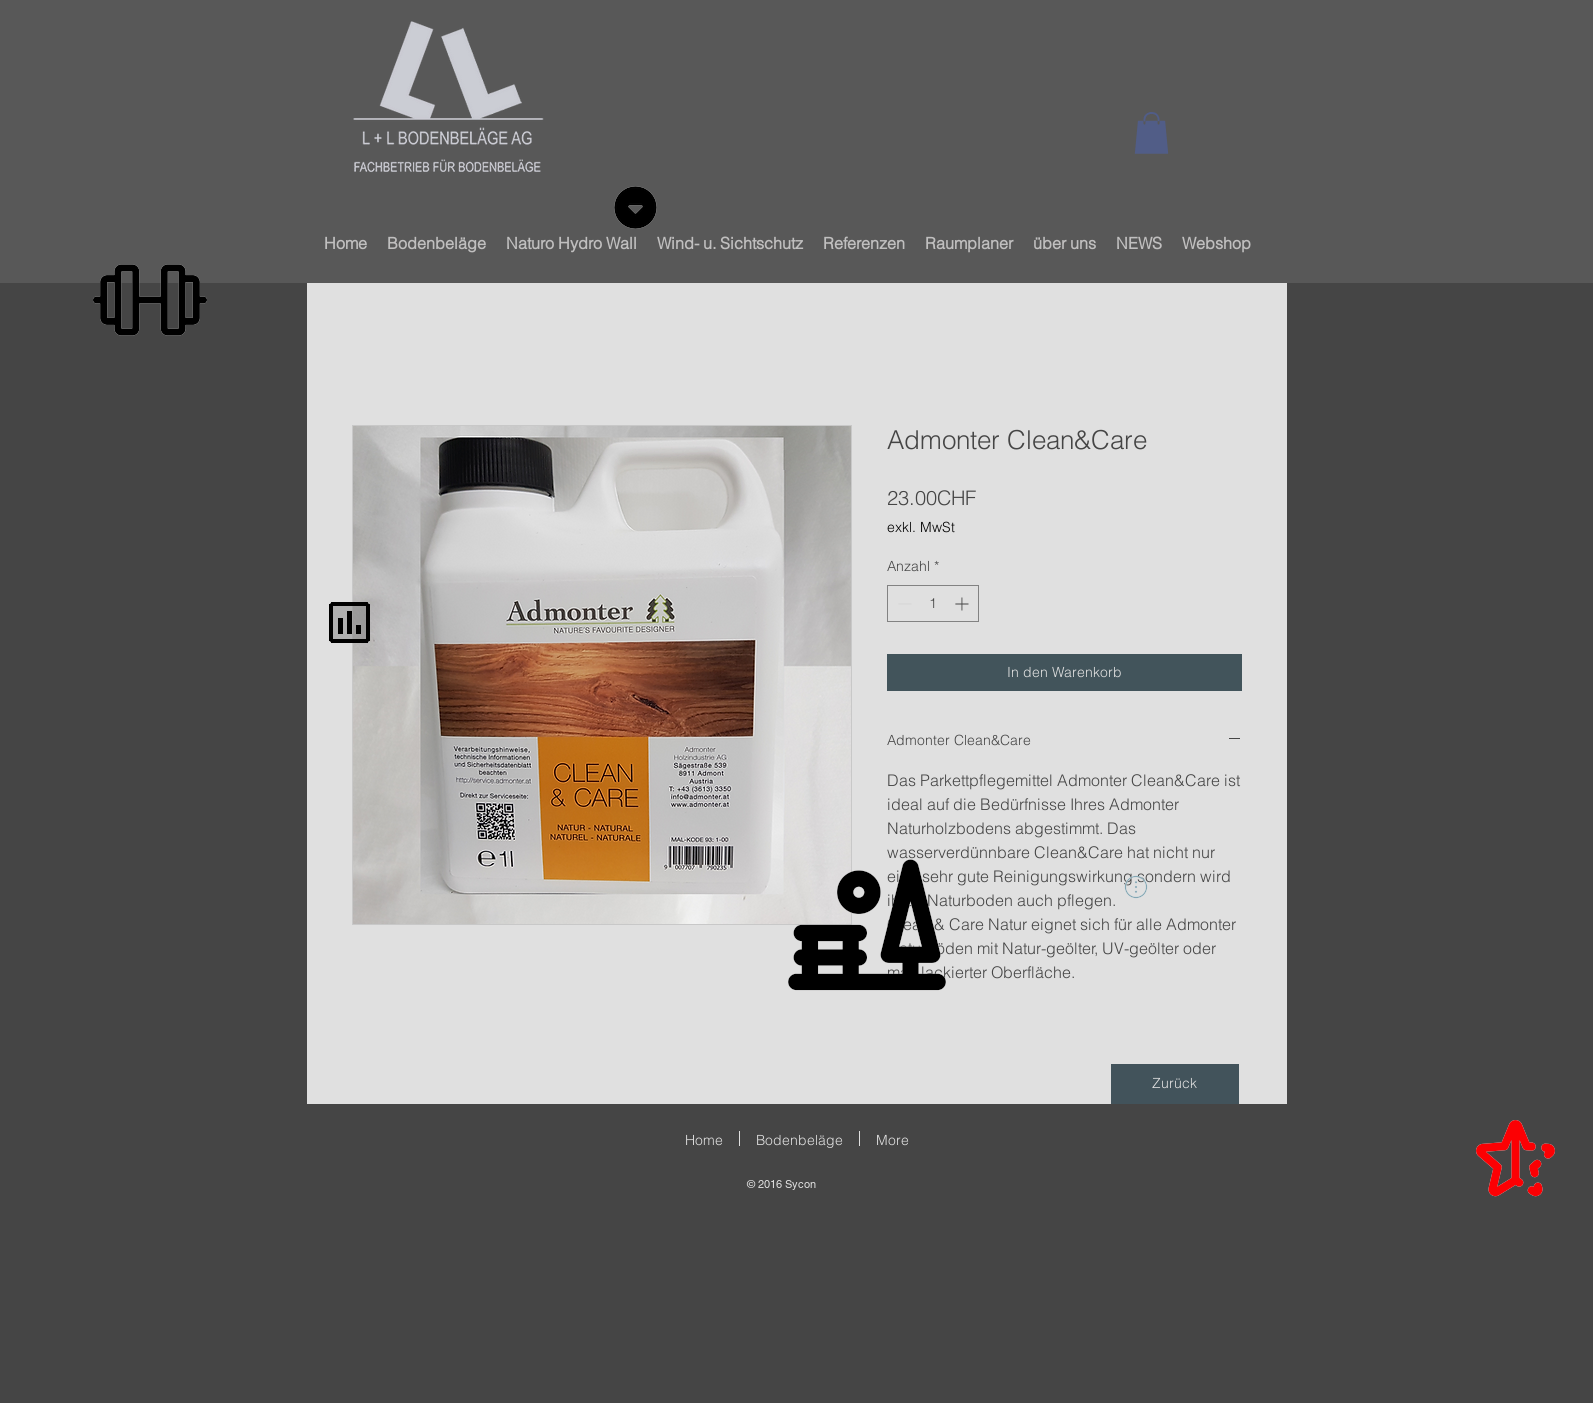 The height and width of the screenshot is (1403, 1593). Describe the element at coordinates (635, 207) in the screenshot. I see `expand dropdown menu` at that location.